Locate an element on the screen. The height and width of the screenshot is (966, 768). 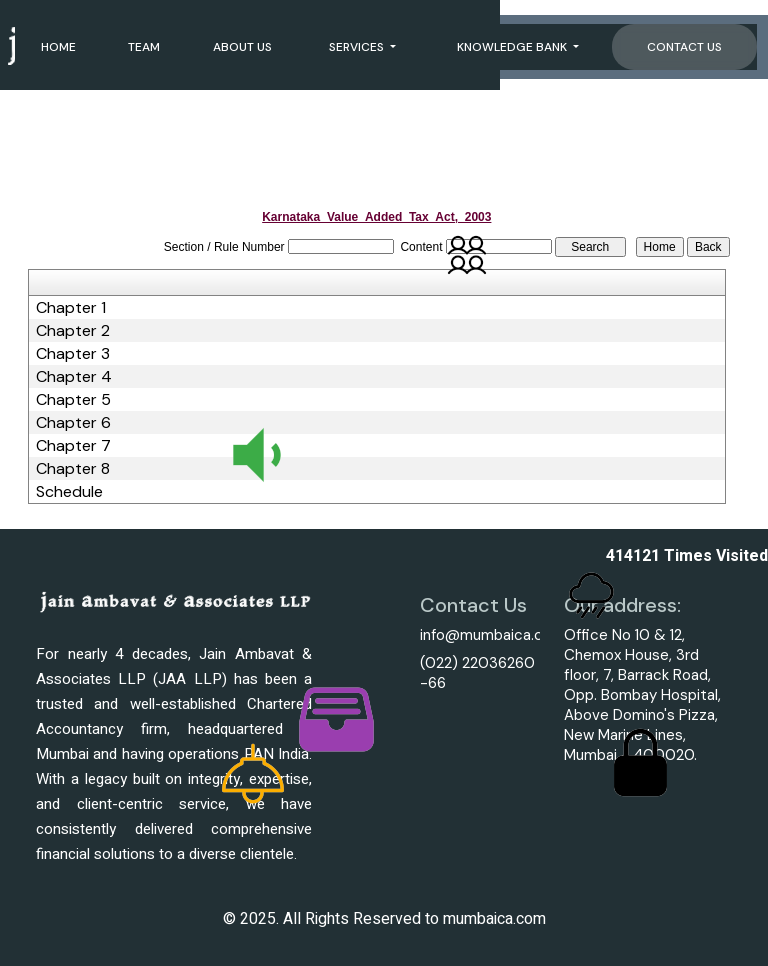
decrease audio volume is located at coordinates (257, 455).